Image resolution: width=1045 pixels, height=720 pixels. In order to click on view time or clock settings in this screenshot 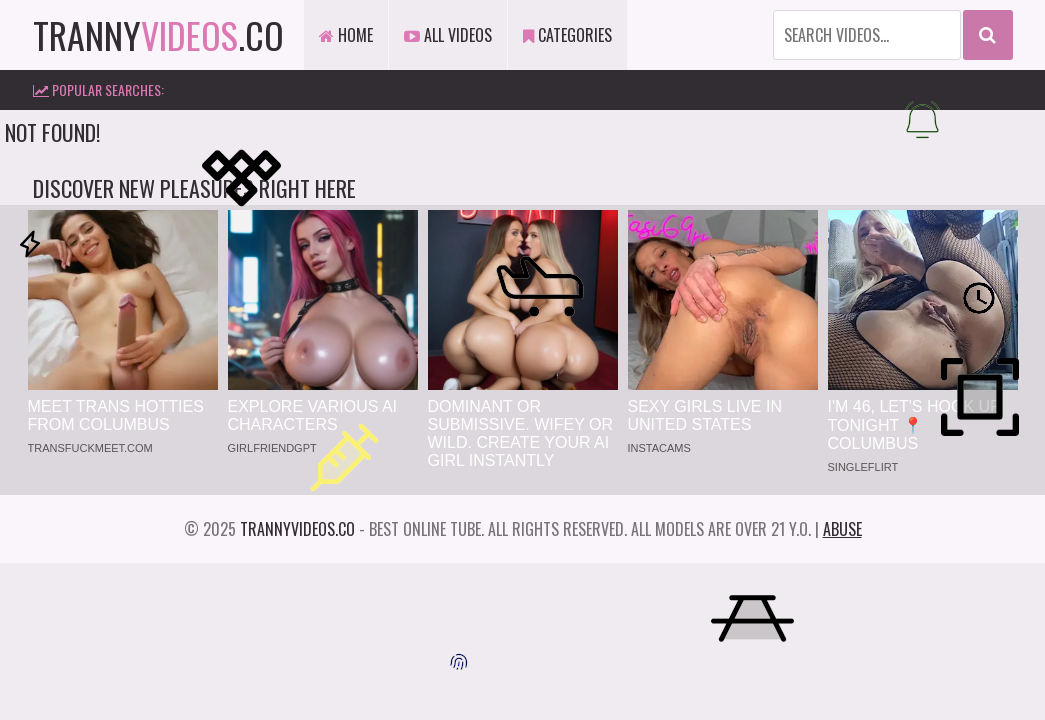, I will do `click(979, 298)`.